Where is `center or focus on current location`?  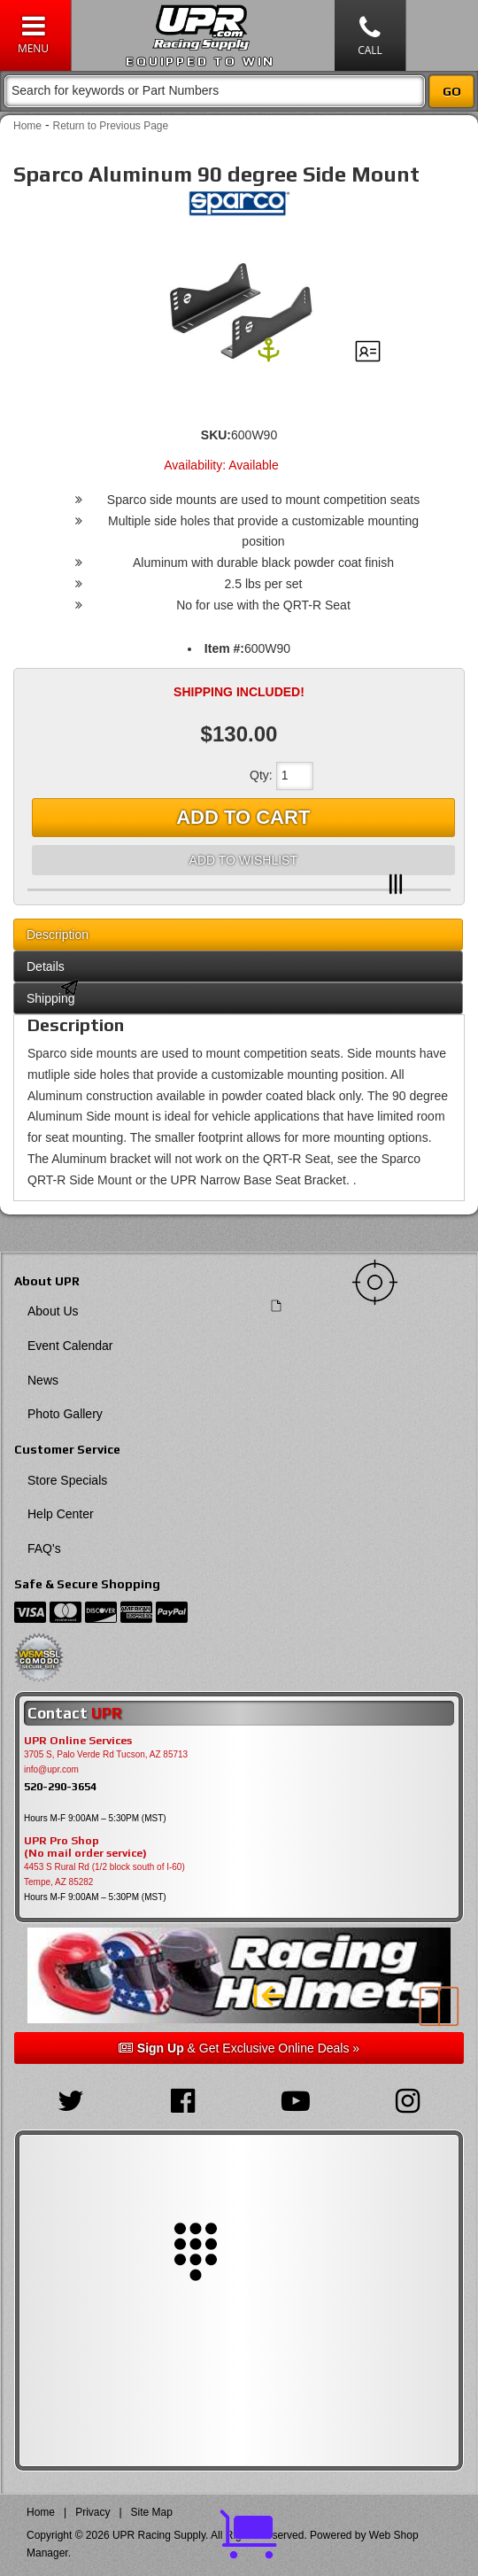
center or focus on current location is located at coordinates (374, 1282).